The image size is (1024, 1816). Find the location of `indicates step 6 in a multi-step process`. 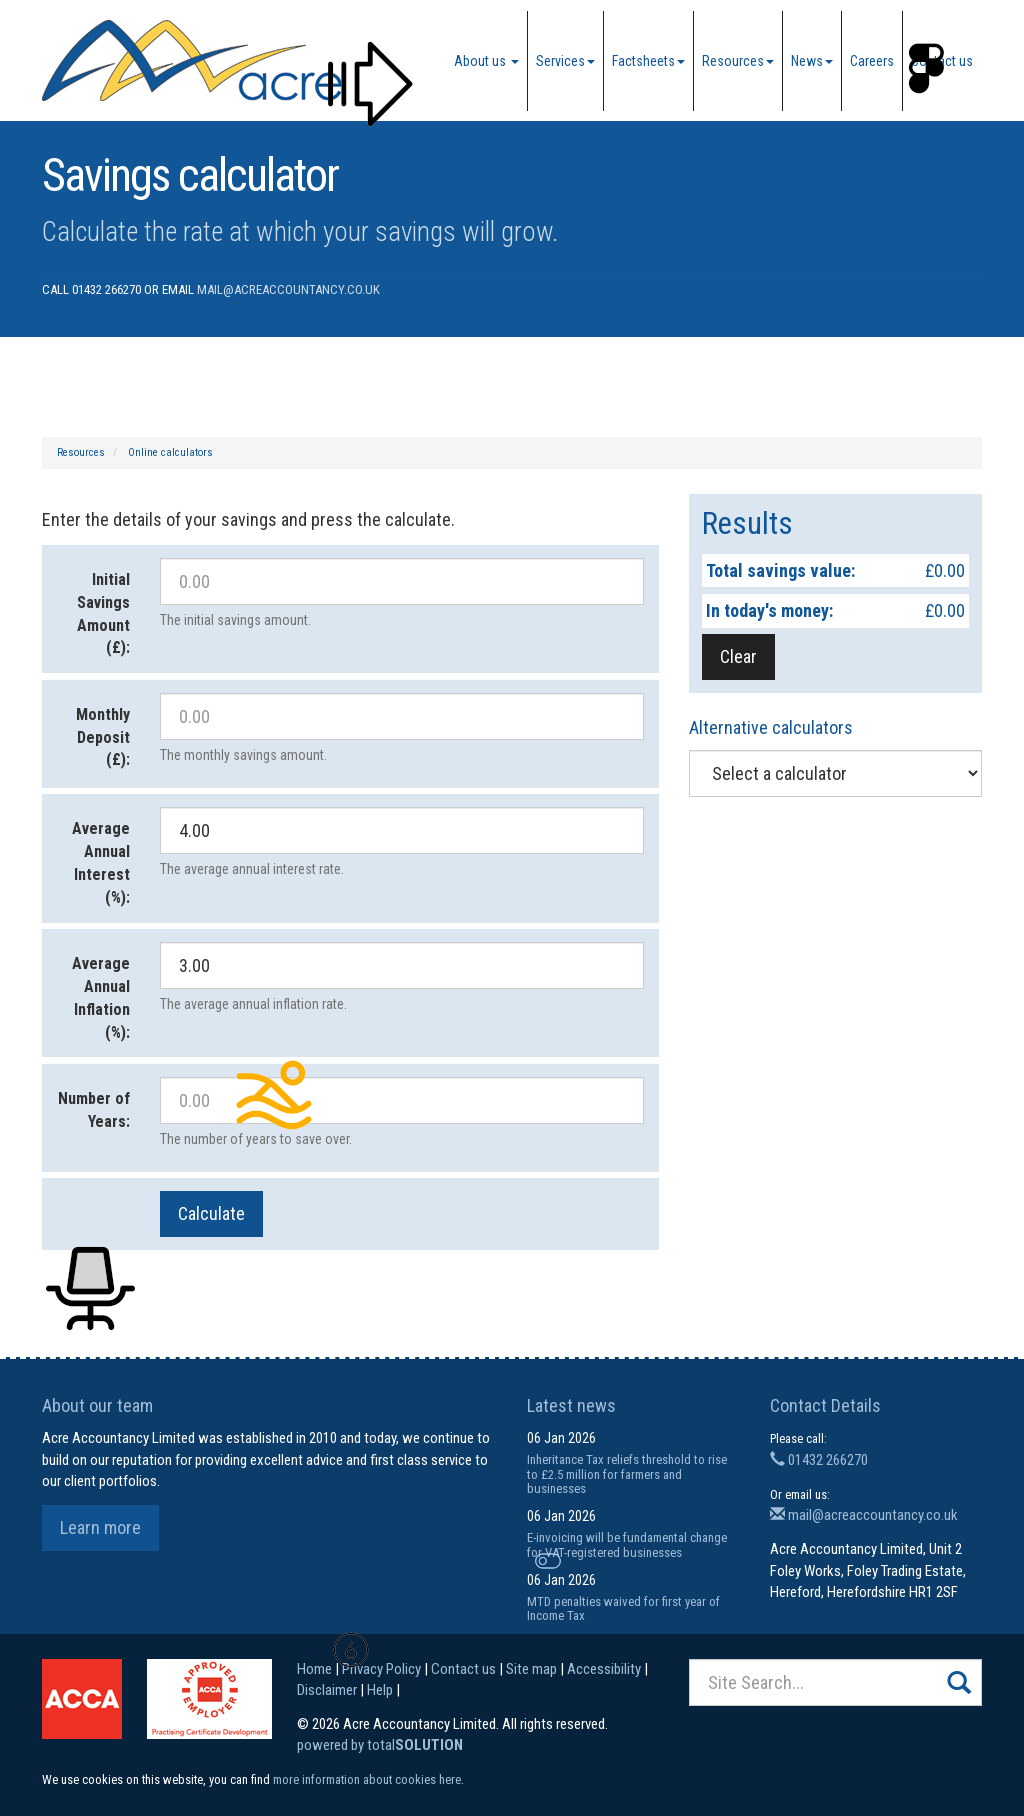

indicates step 6 in a multi-step process is located at coordinates (351, 1650).